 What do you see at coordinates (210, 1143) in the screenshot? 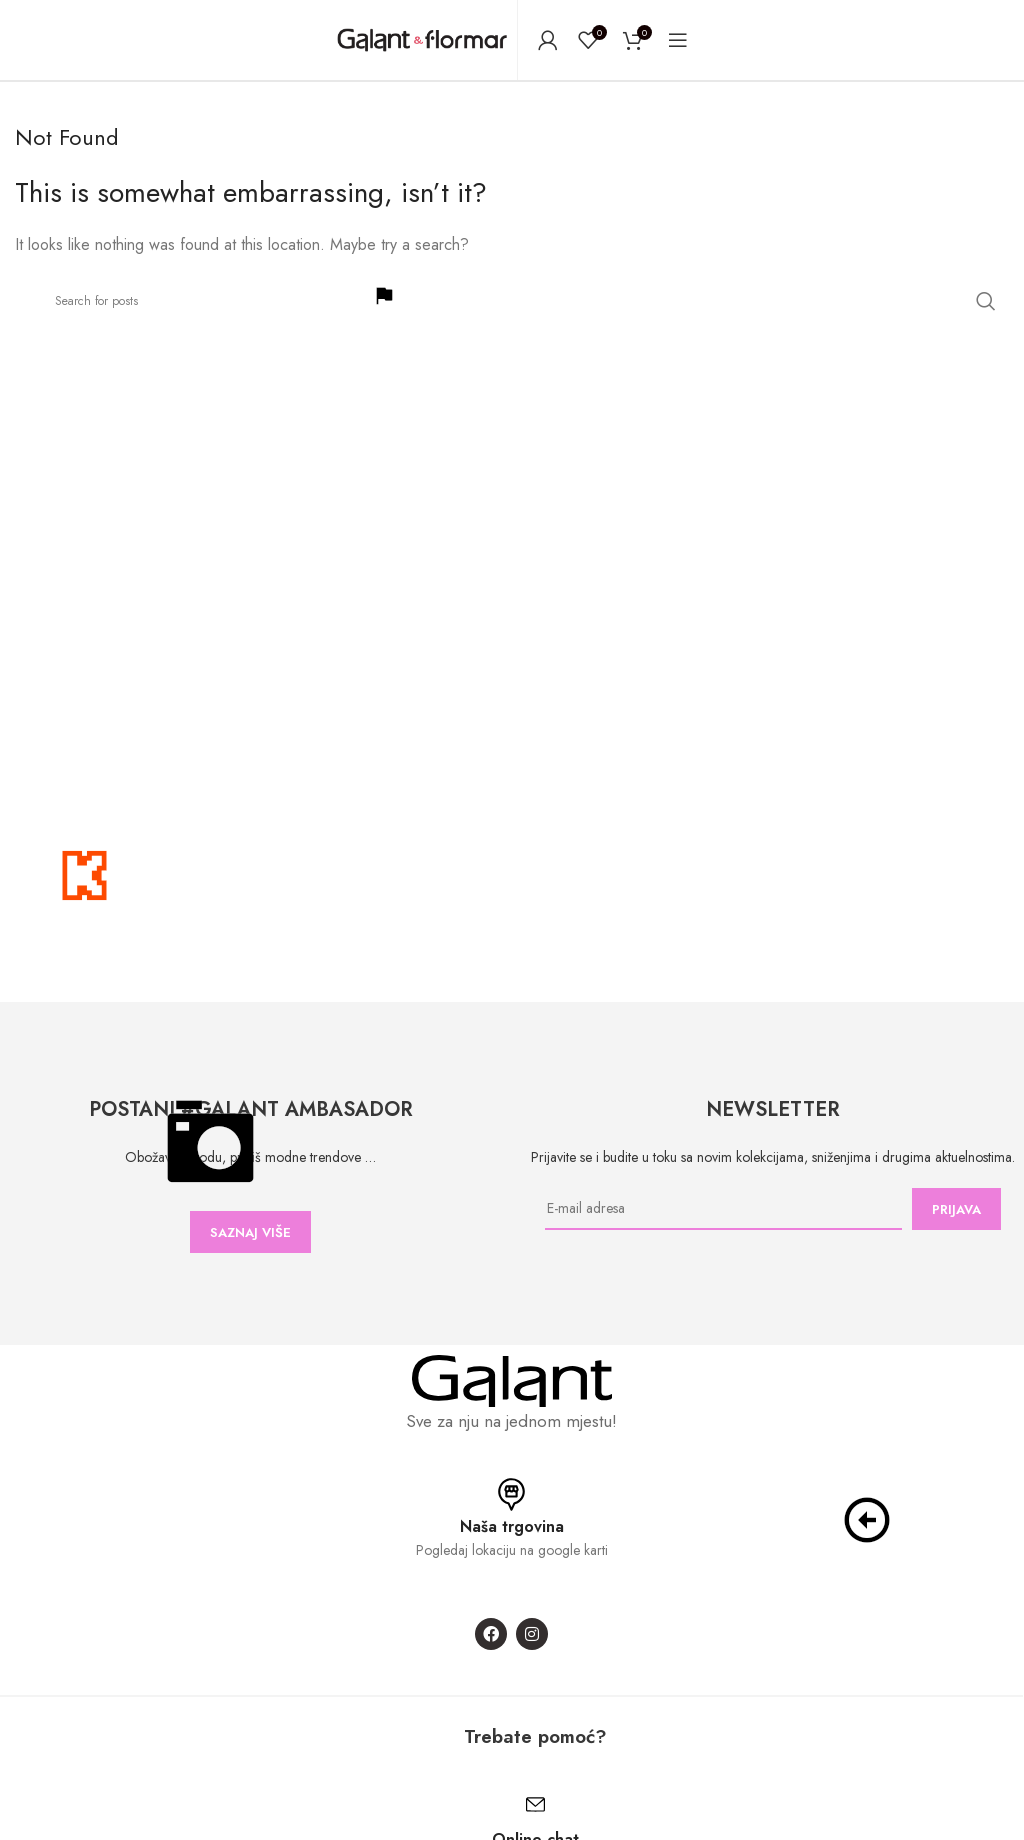
I see `open camera to take a photo` at bounding box center [210, 1143].